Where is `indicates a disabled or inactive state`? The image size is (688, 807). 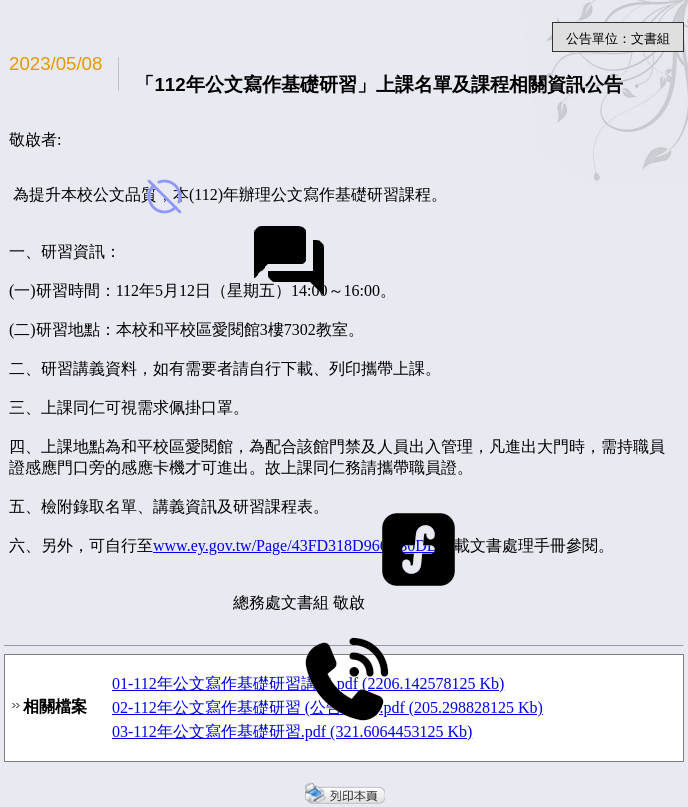
indicates a disabled or inactive state is located at coordinates (164, 196).